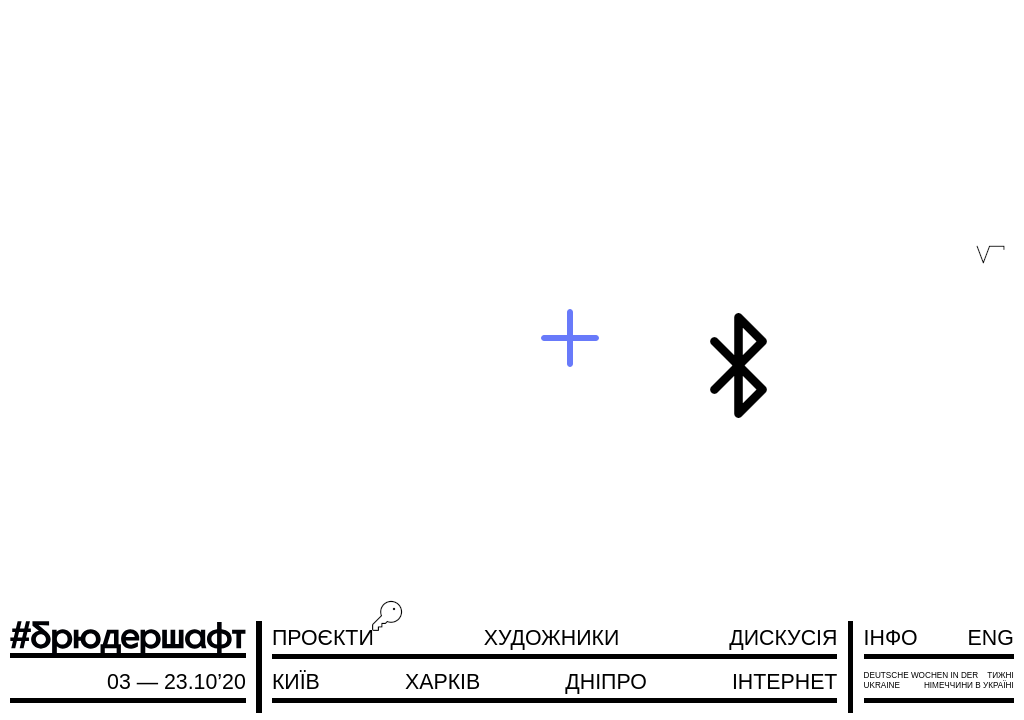  I want to click on toggle bluetooth connectivity, so click(738, 365).